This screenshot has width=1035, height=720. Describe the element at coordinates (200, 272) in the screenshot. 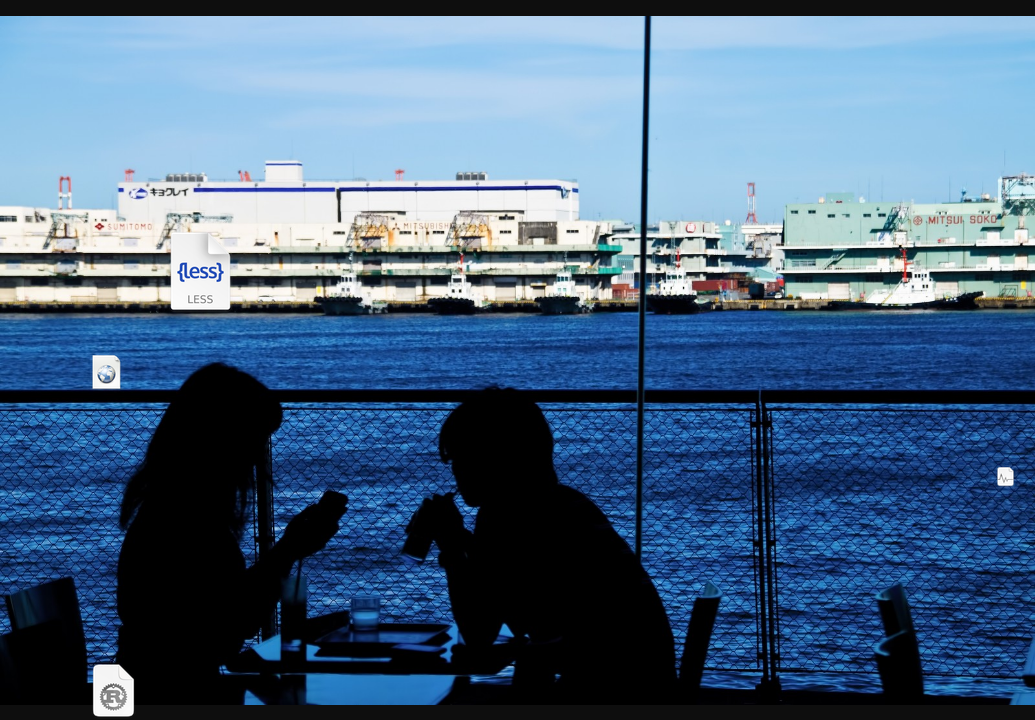

I see `a LESS stylesheet file` at that location.